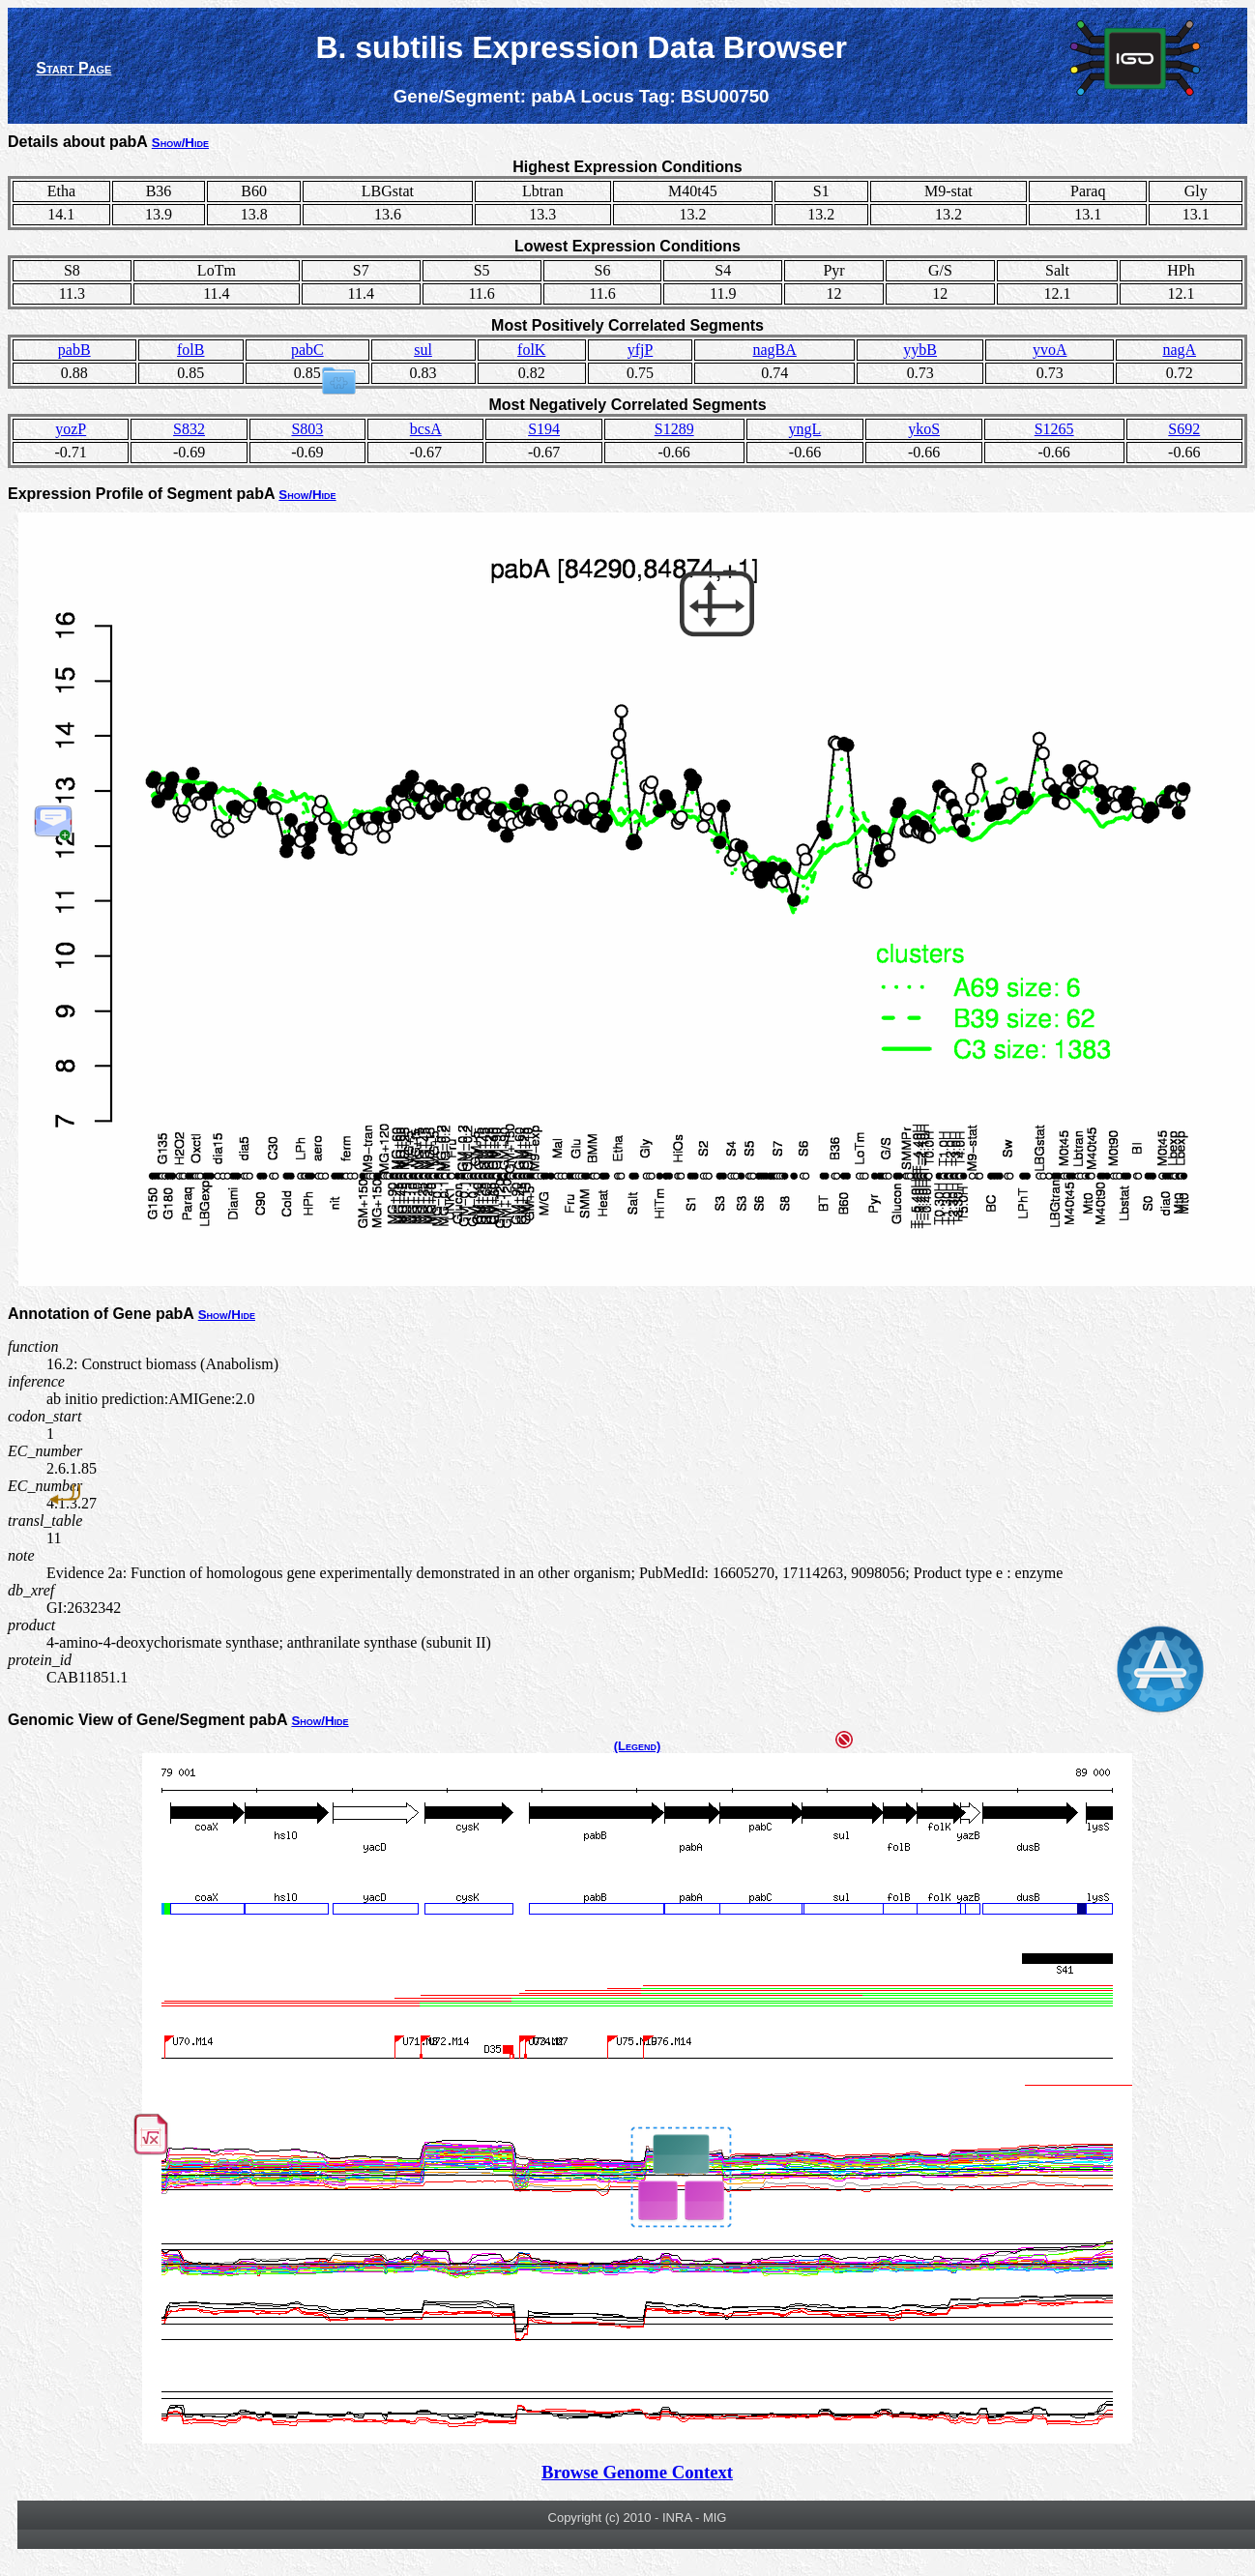 This screenshot has width=1255, height=2576. I want to click on adjust display or screen settings, so click(716, 603).